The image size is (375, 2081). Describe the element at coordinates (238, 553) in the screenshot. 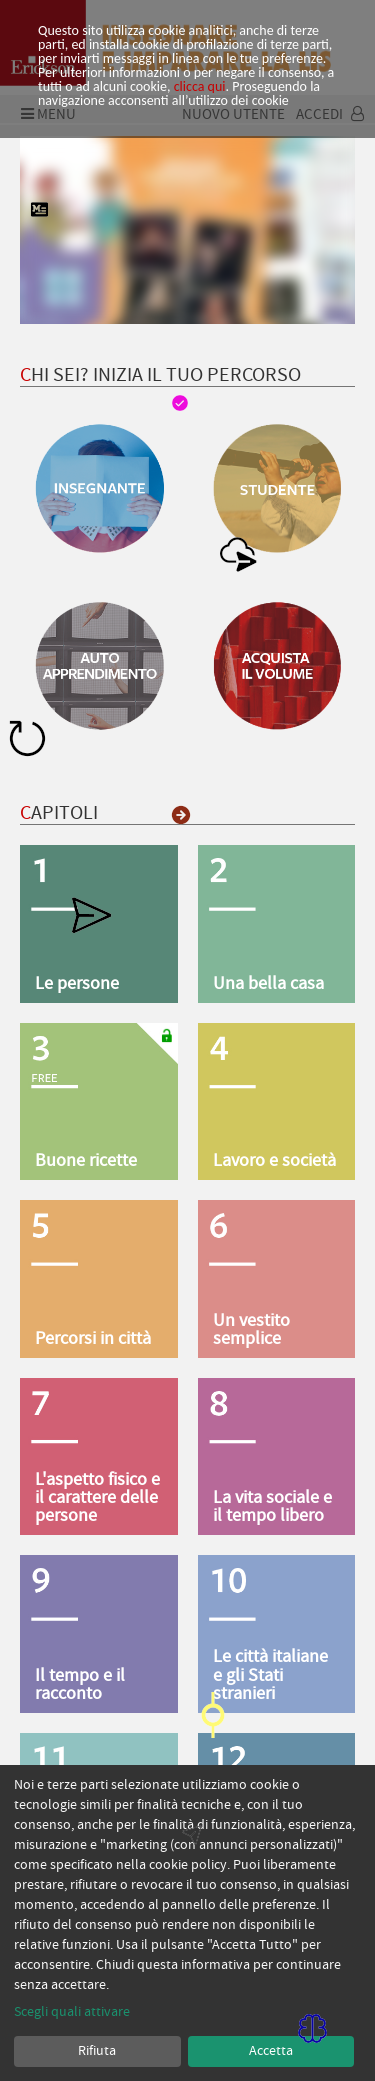

I see `send to remote agent or cloud service` at that location.